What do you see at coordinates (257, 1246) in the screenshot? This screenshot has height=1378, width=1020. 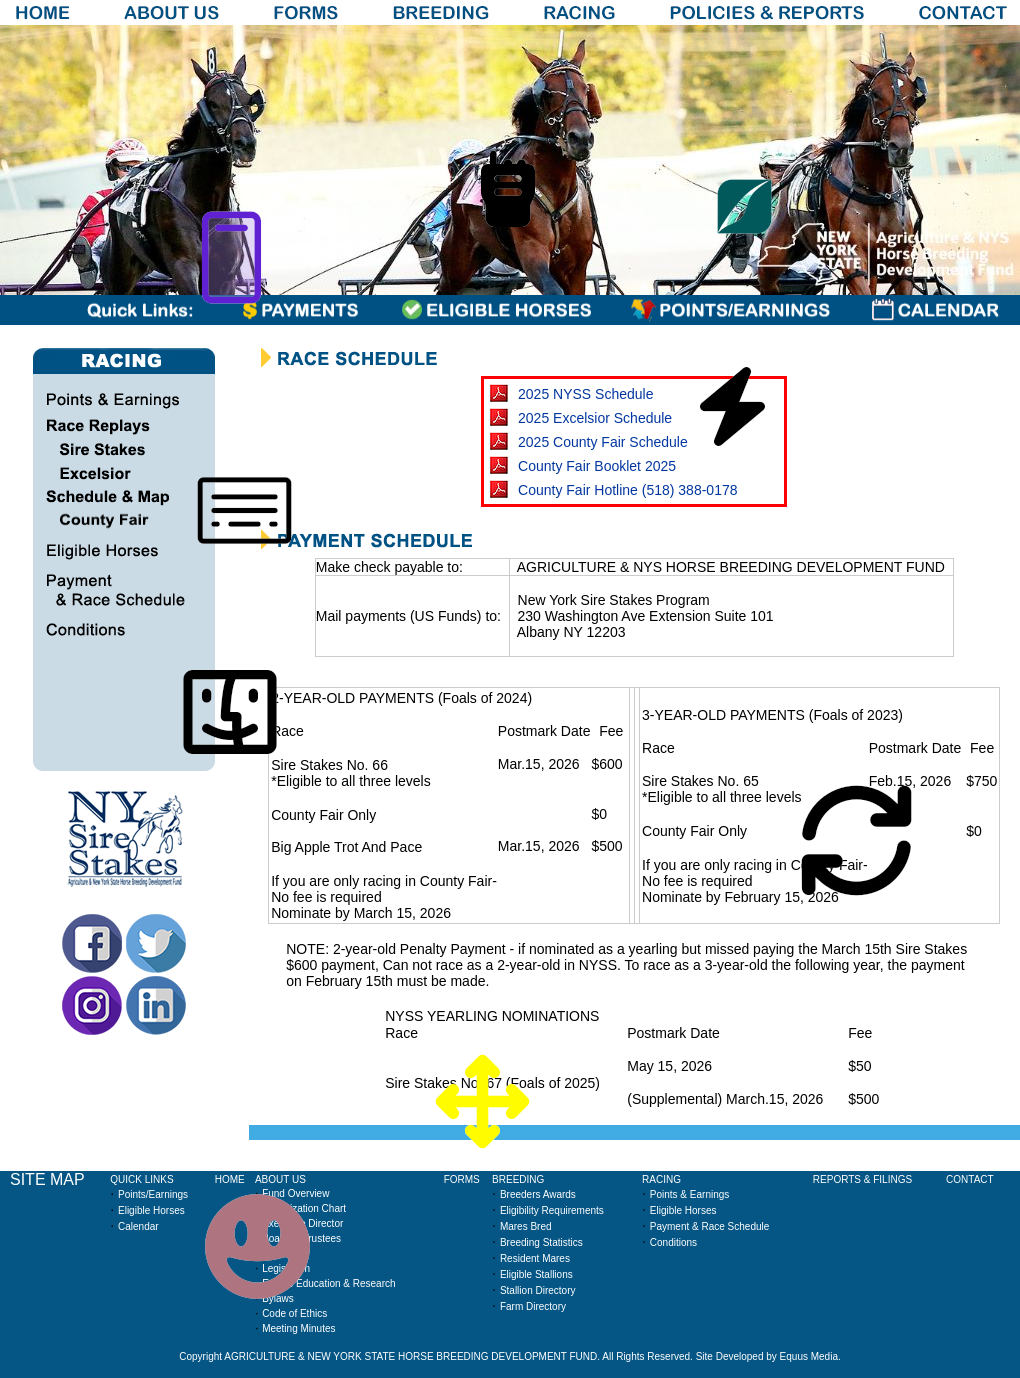 I see `react to a message with a happy emoji` at bounding box center [257, 1246].